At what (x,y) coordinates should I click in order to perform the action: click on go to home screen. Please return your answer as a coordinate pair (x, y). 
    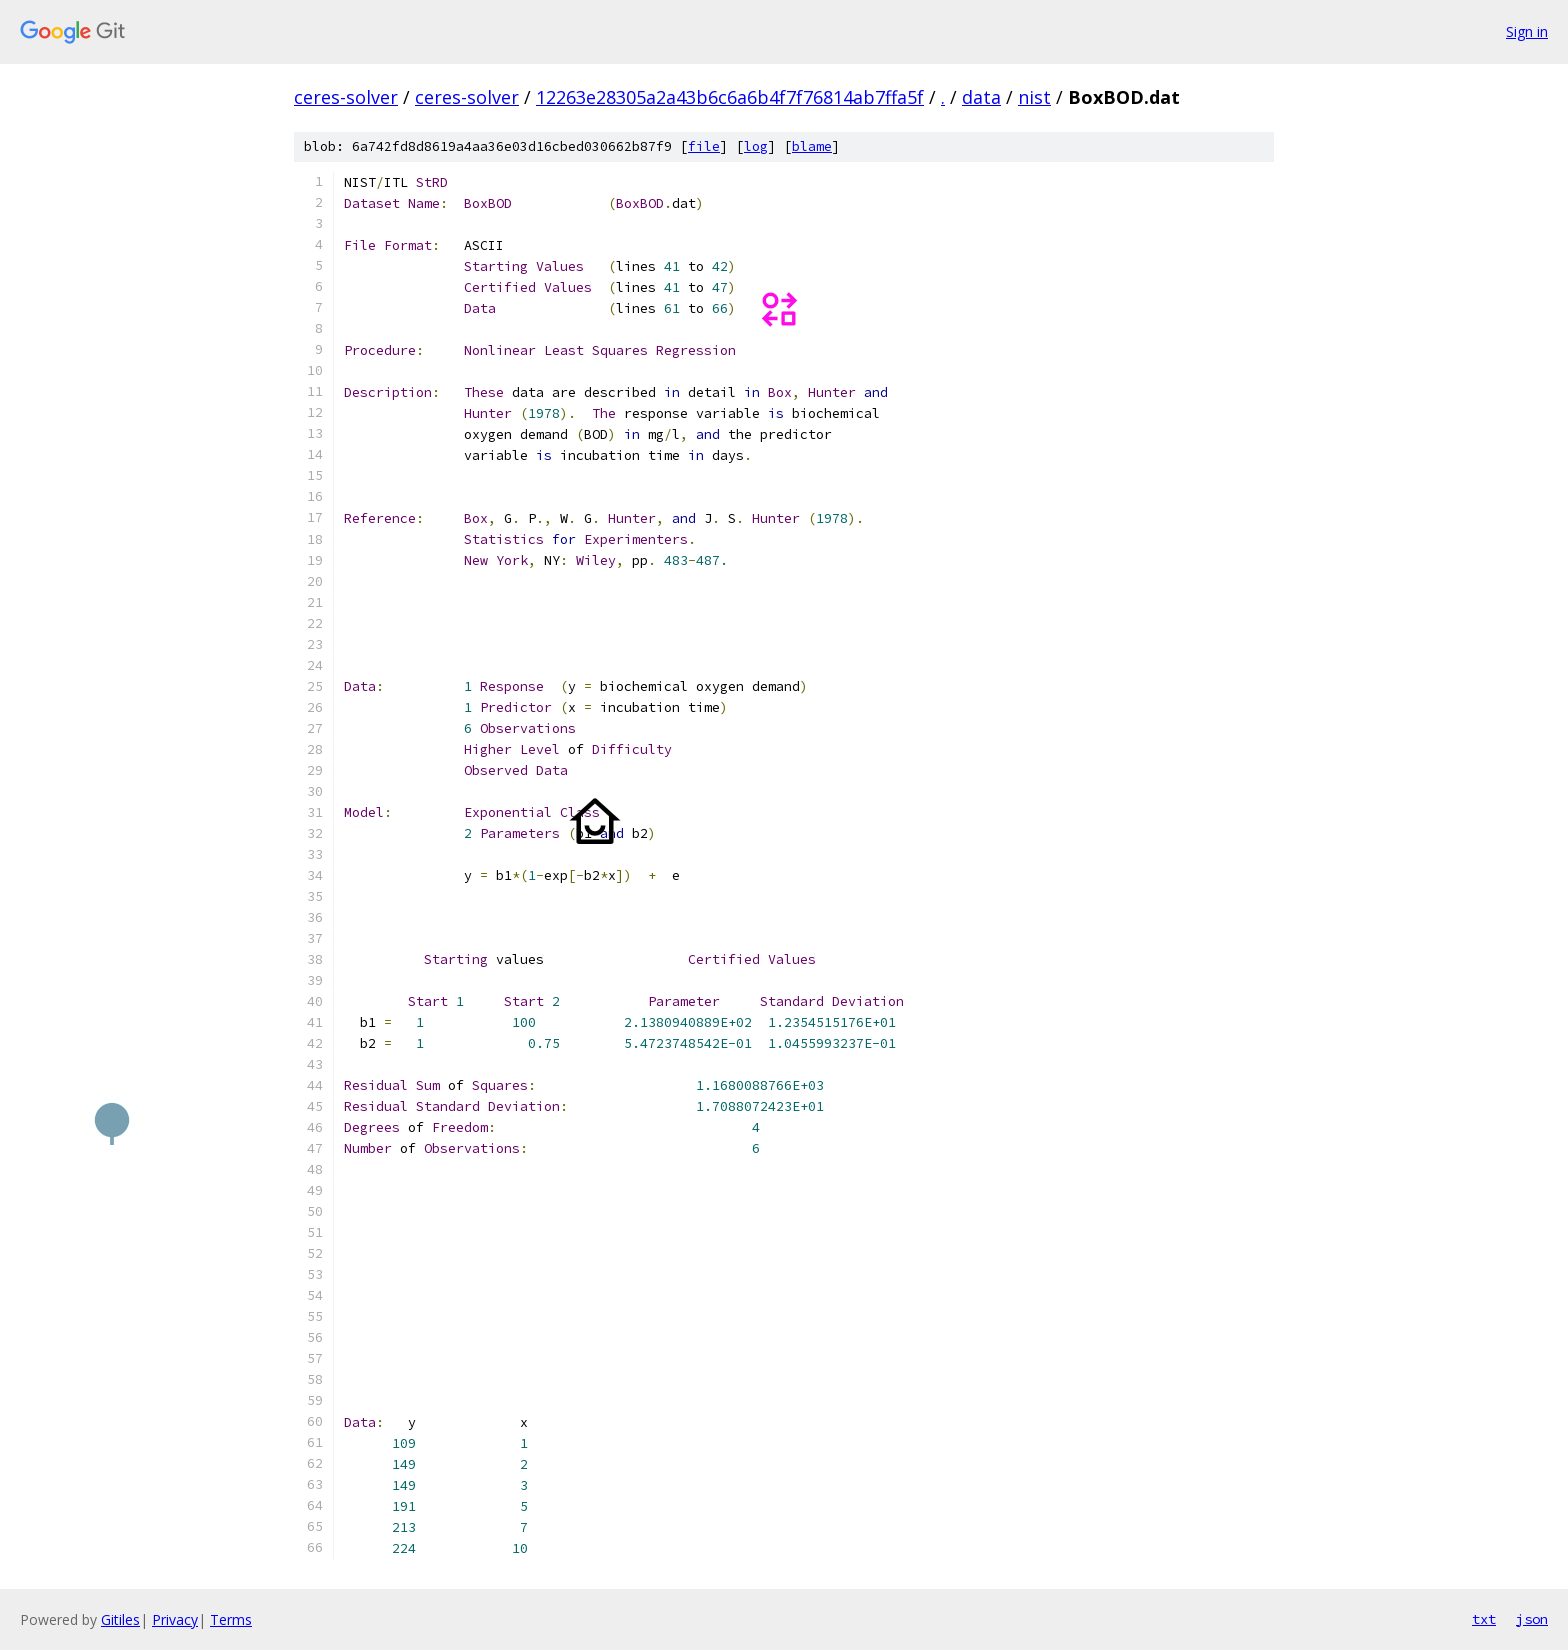
    Looking at the image, I should click on (595, 823).